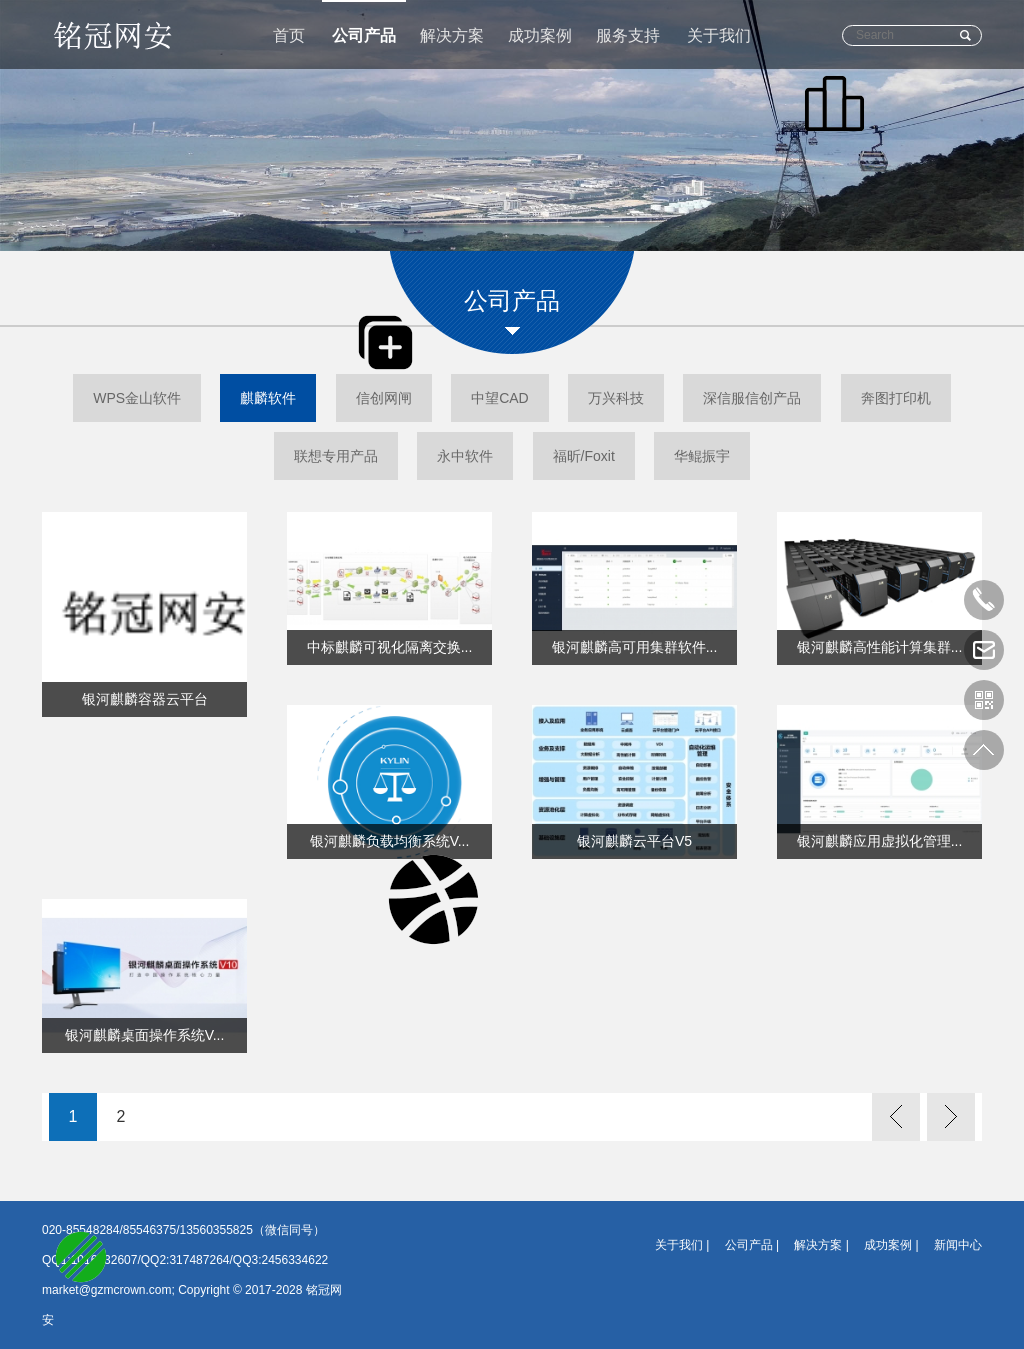  What do you see at coordinates (81, 1257) in the screenshot?
I see `access boules or pétanque game` at bounding box center [81, 1257].